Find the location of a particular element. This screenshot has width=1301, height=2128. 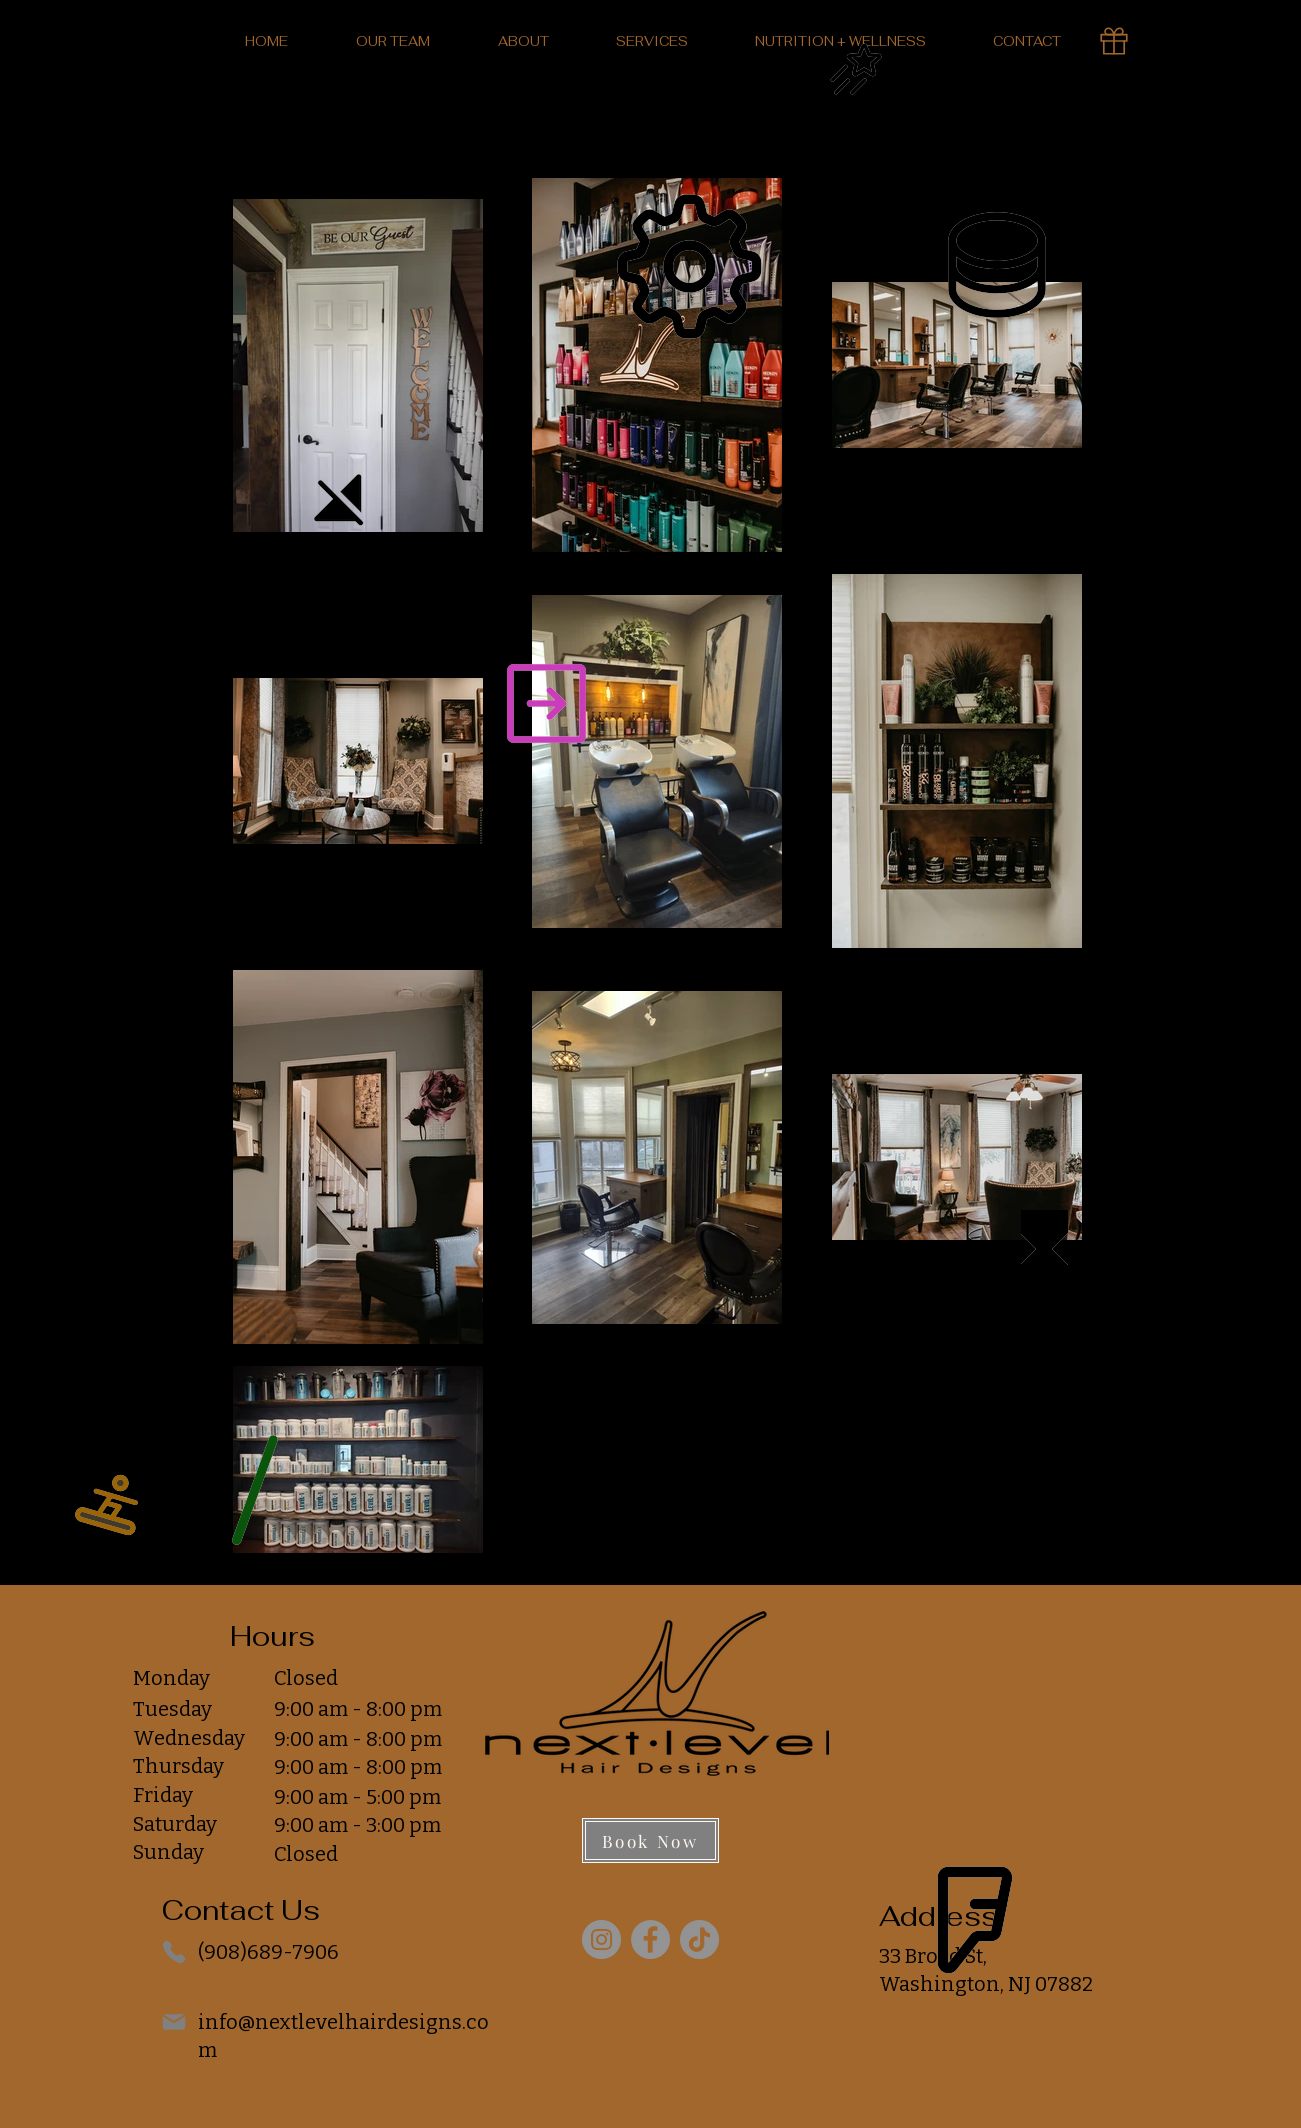

access database or data storage is located at coordinates (997, 265).